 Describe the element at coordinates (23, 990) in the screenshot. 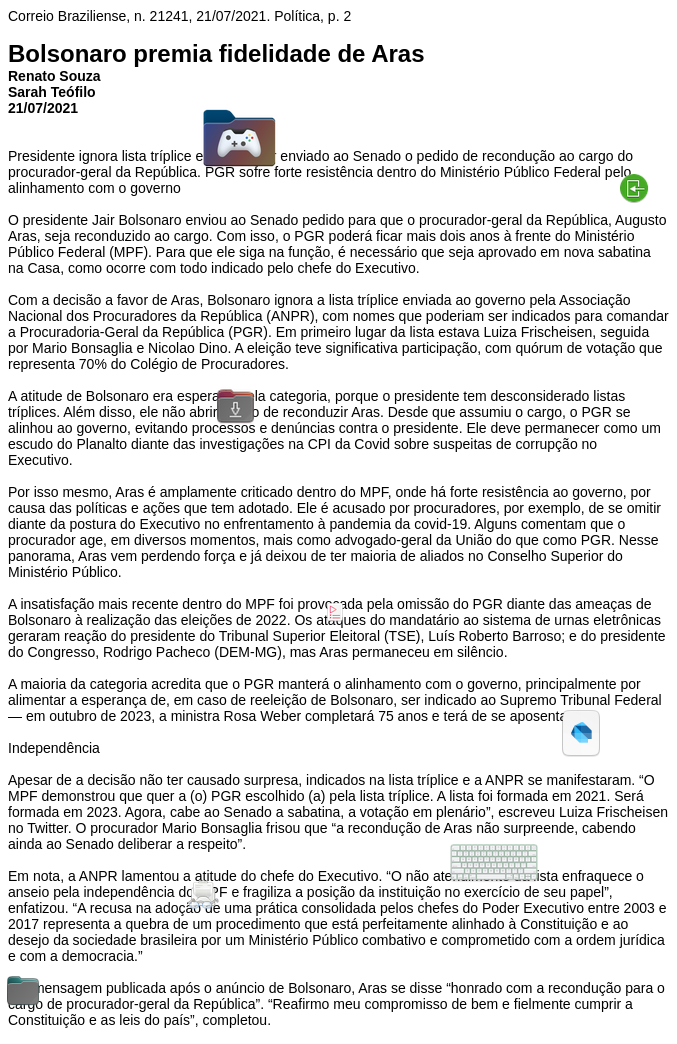

I see `open folder to view contents` at that location.